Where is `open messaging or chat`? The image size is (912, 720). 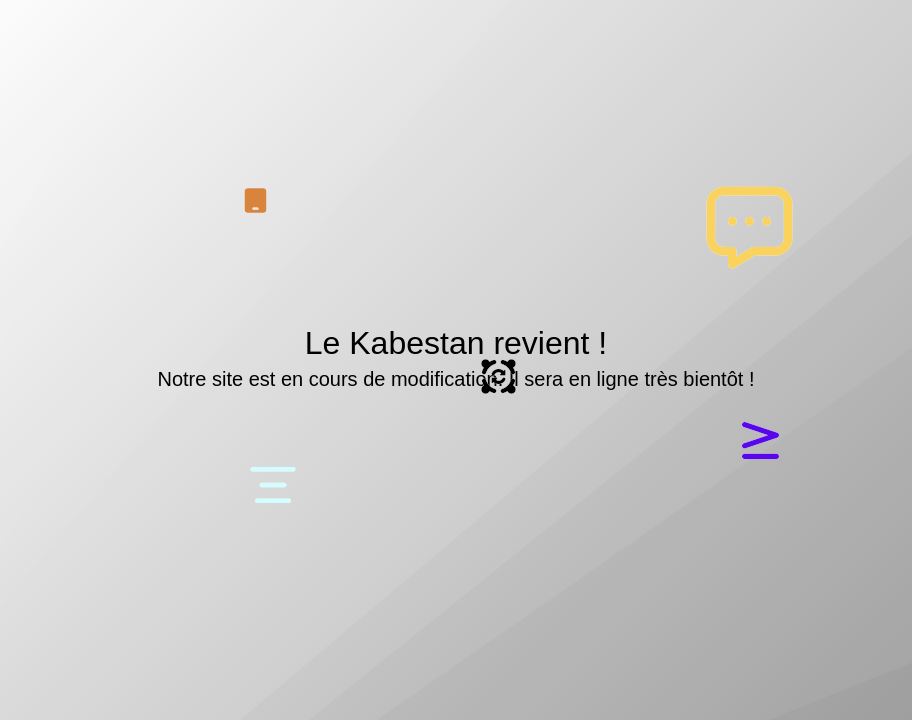
open messaging or chat is located at coordinates (749, 225).